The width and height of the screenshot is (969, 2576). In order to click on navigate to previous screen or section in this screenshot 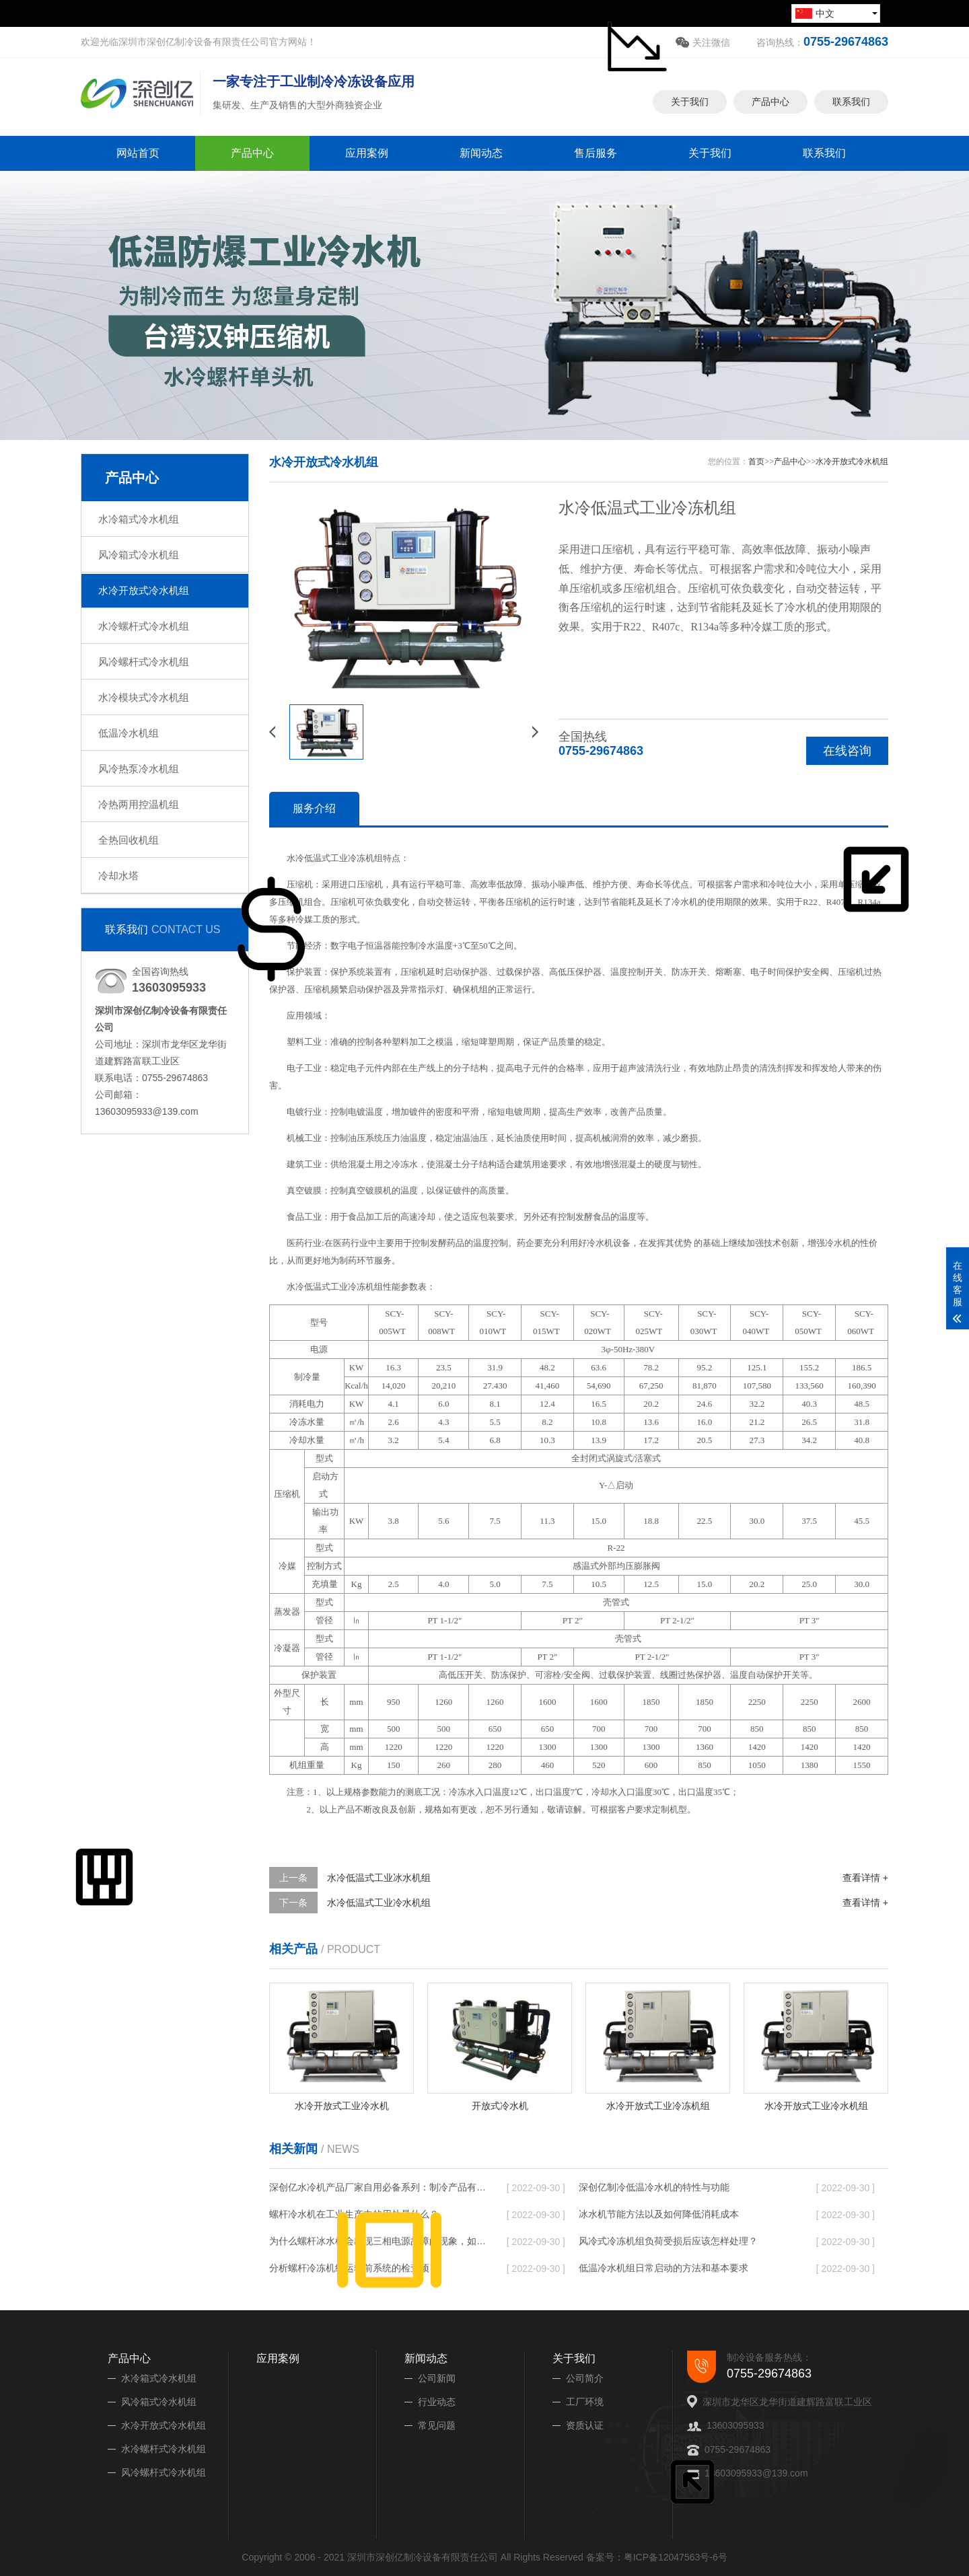, I will do `click(692, 2482)`.